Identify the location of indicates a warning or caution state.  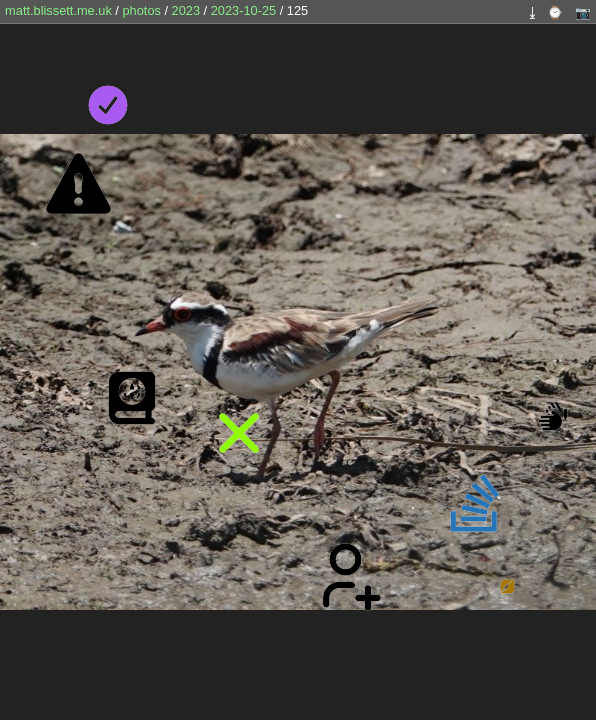
(78, 185).